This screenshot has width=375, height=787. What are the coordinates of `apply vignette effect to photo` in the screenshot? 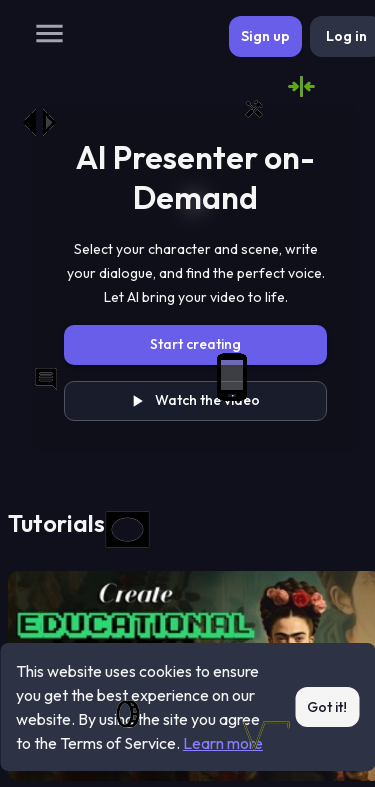 It's located at (127, 529).